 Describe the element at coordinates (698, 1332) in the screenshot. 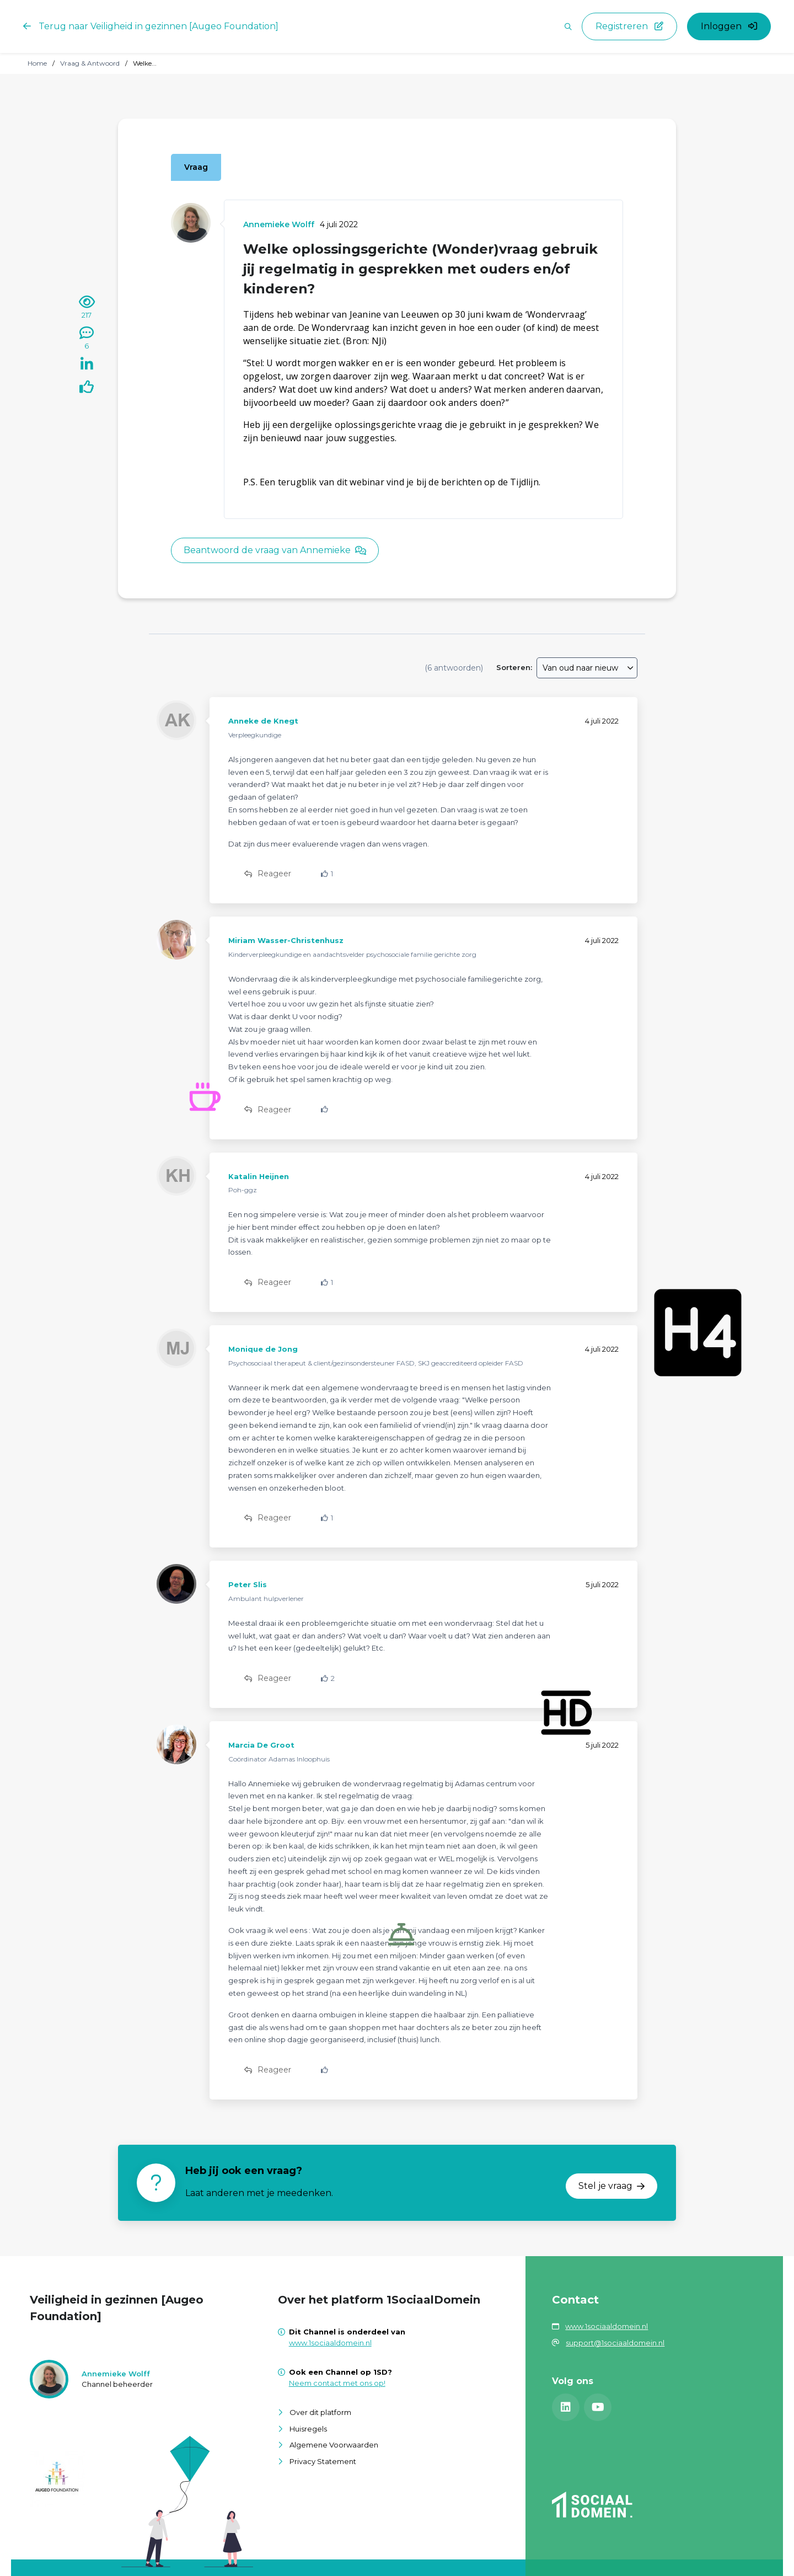

I see `format text as heading level 4` at that location.